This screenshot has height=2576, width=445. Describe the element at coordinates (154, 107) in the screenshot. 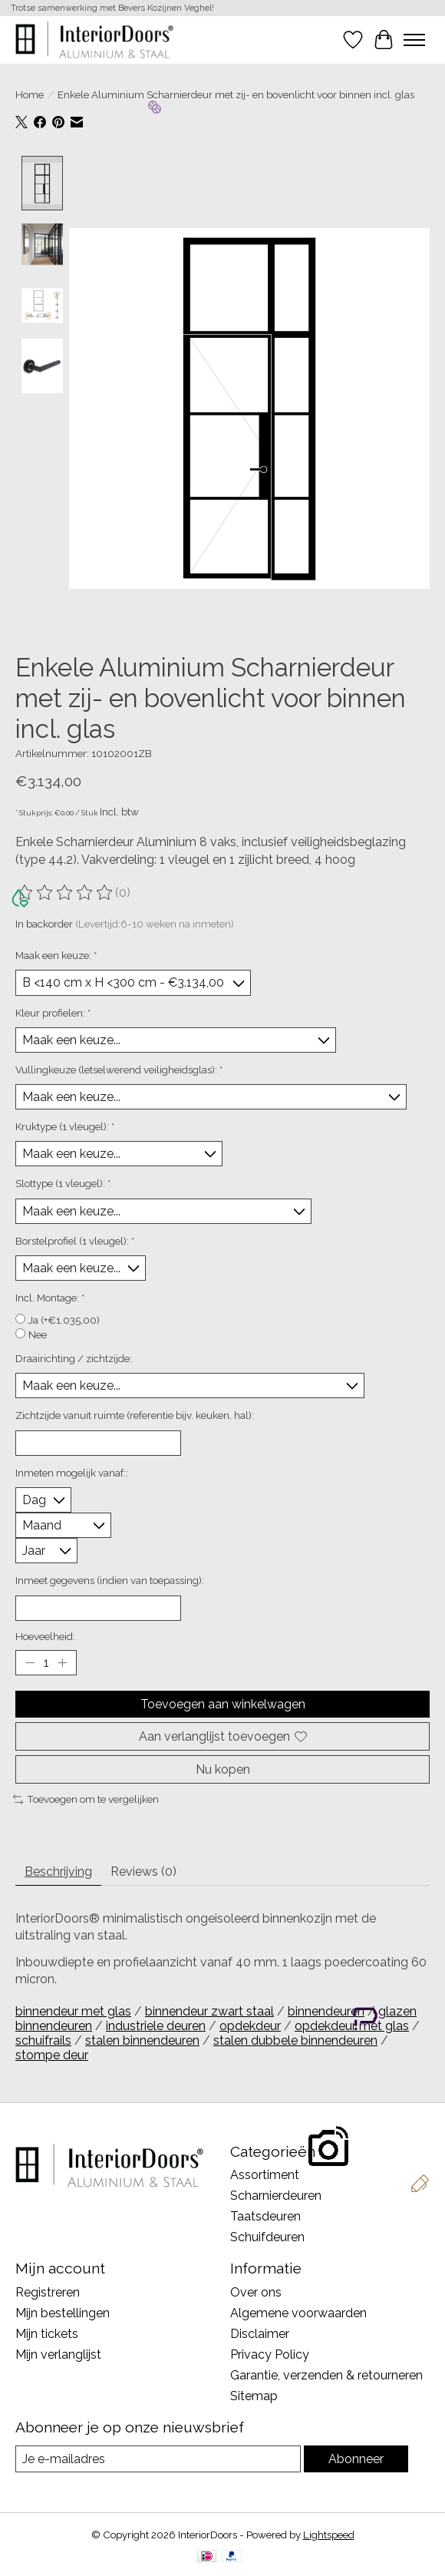

I see `exclude overlapping items from selection` at that location.